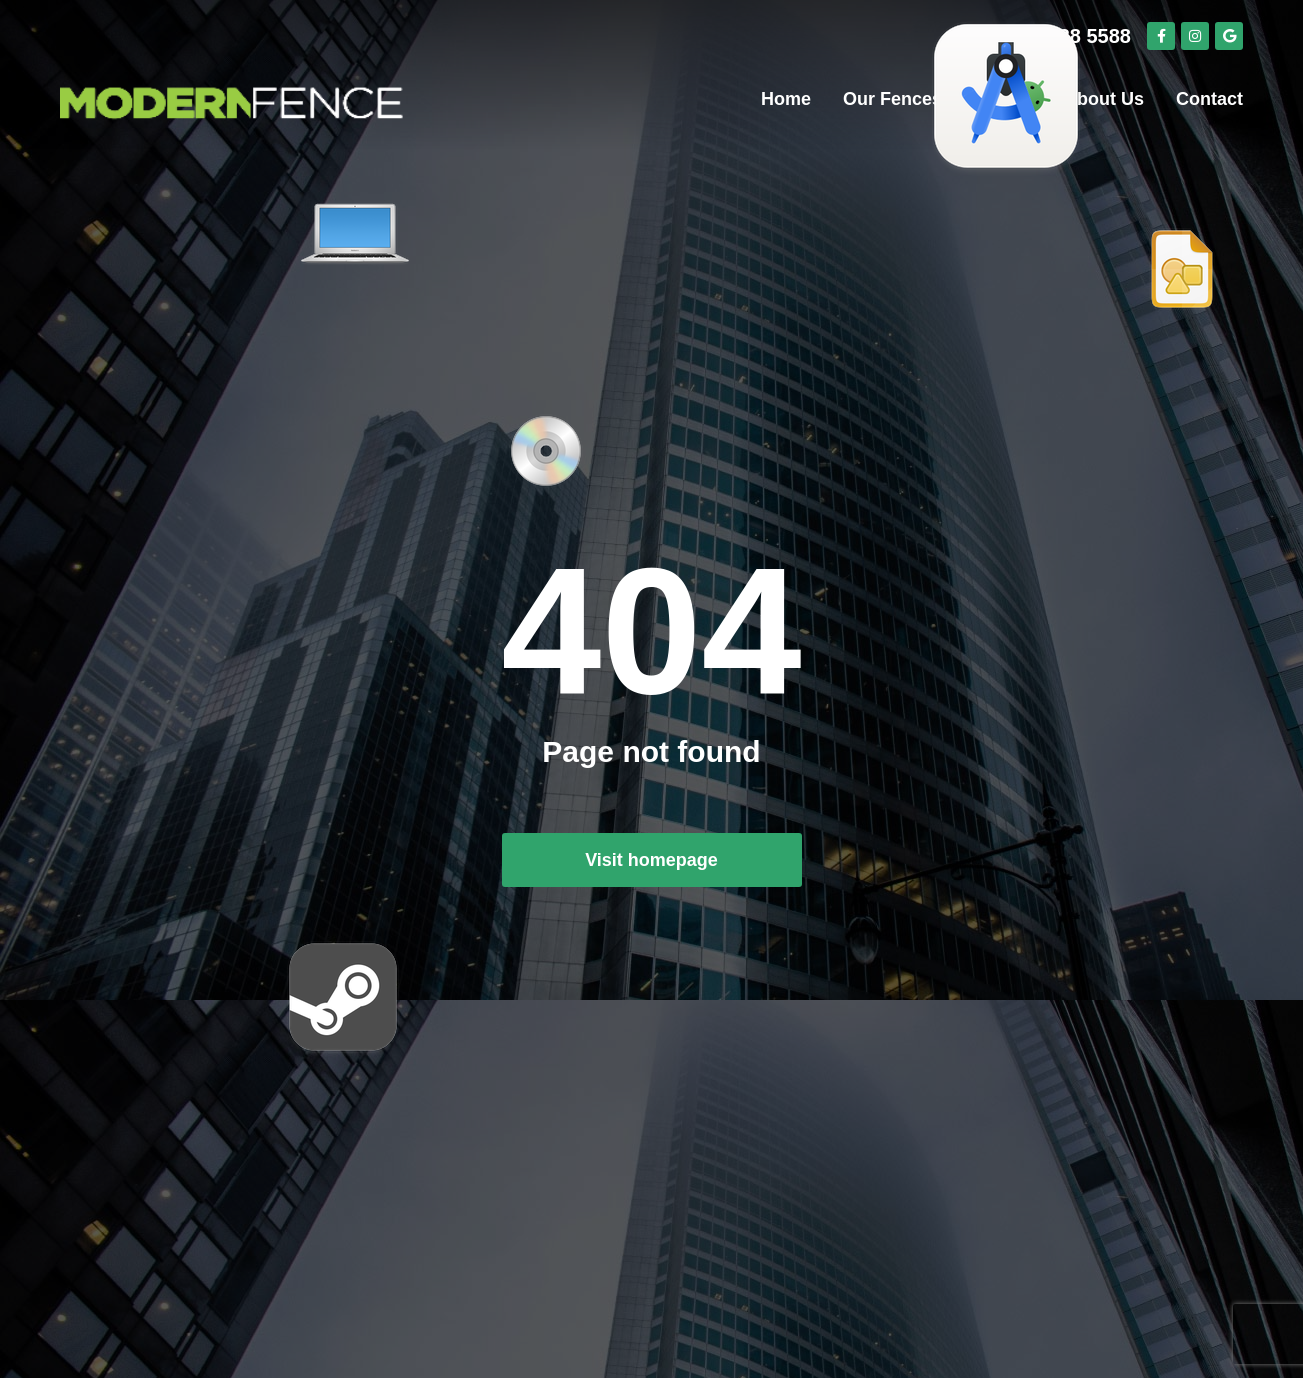 Image resolution: width=1303 pixels, height=1378 pixels. Describe the element at coordinates (546, 451) in the screenshot. I see `insert or eject optical disc media` at that location.